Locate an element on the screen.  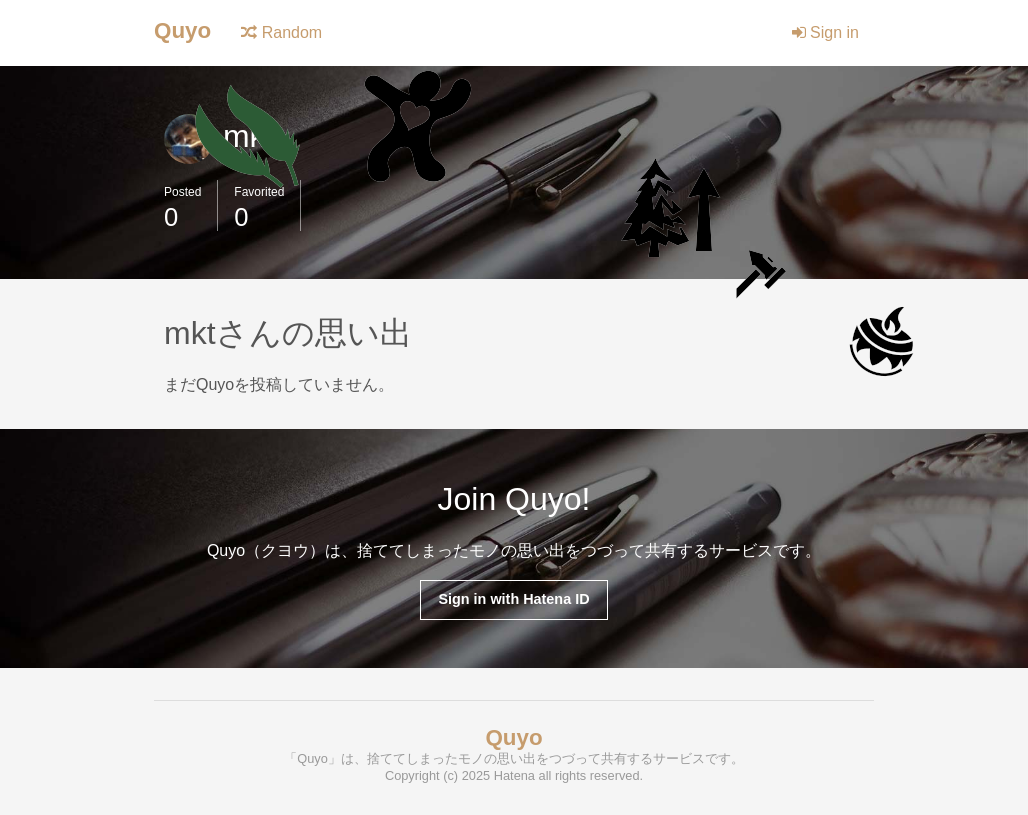
use an incendiary or fire-based weapon is located at coordinates (881, 341).